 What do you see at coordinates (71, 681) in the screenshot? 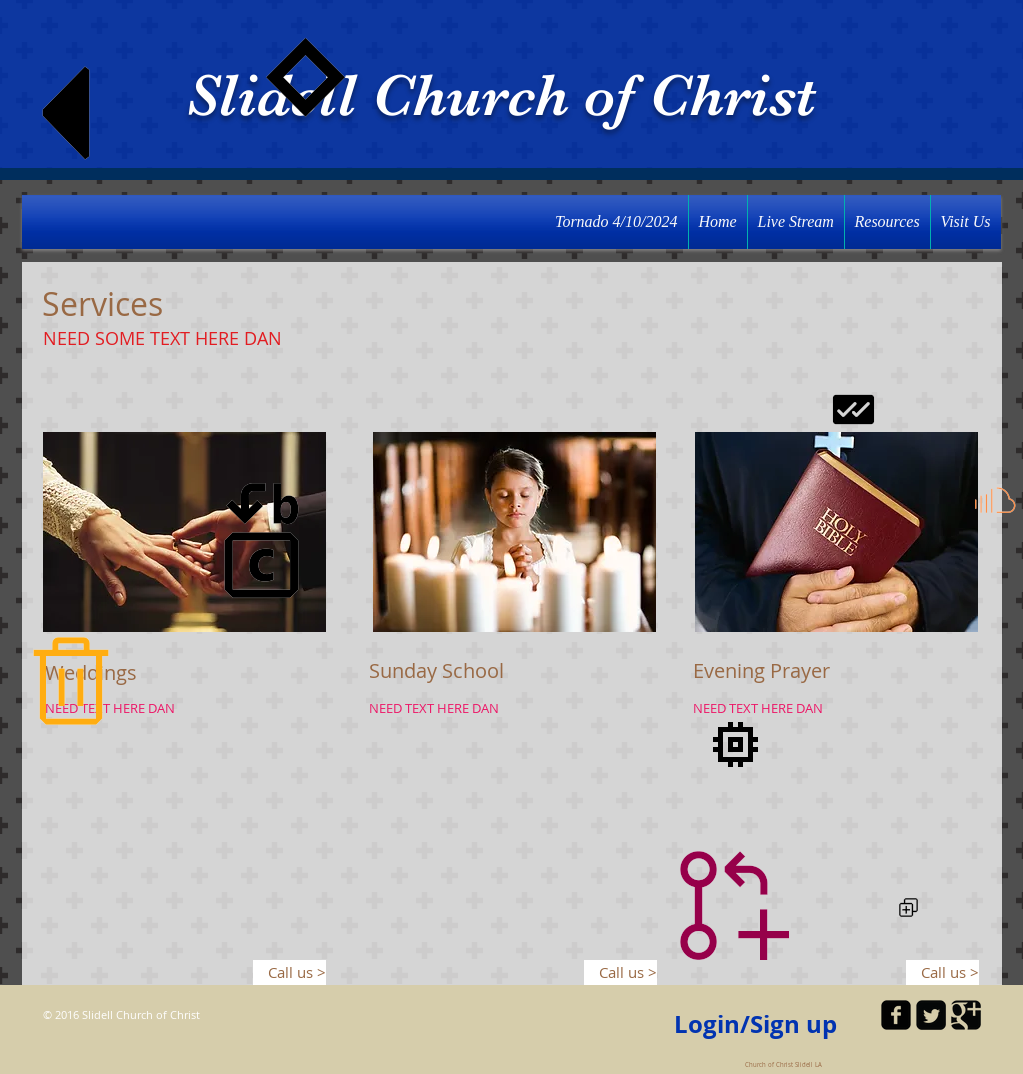
I see `delete selected item` at bounding box center [71, 681].